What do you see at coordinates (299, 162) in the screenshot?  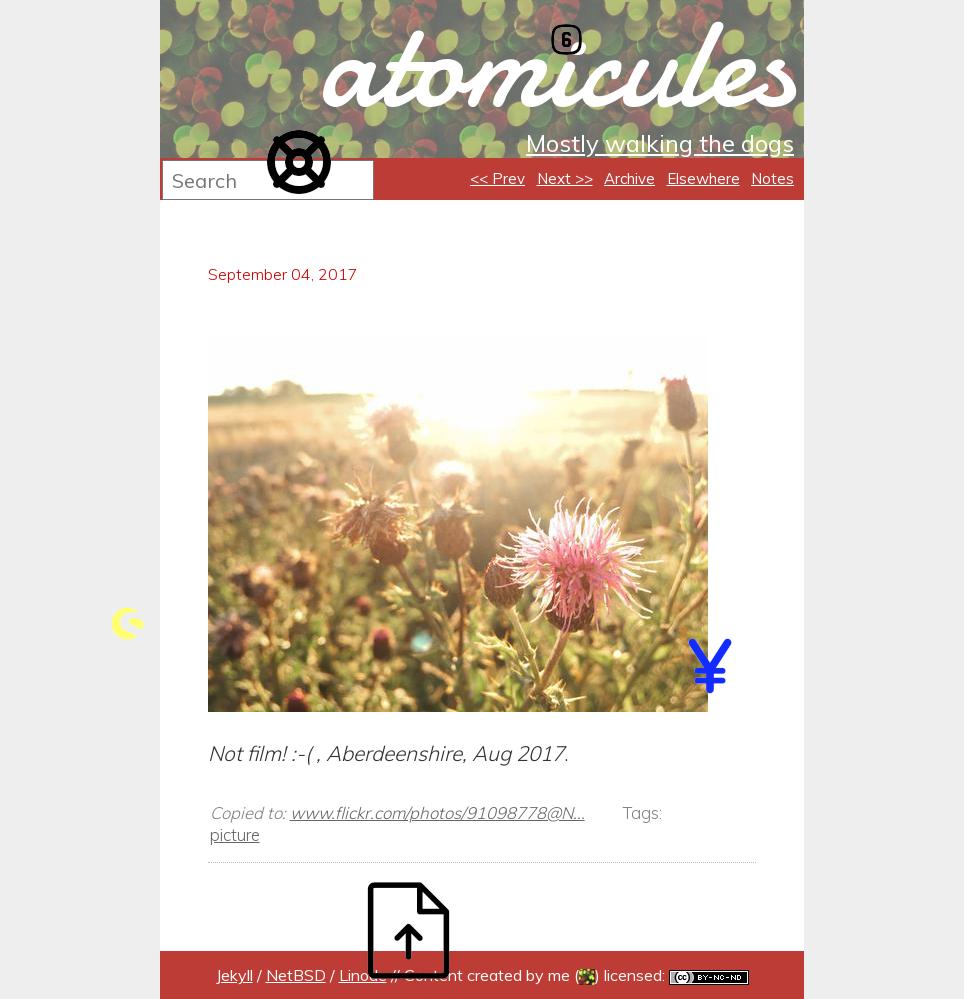 I see `access help or support` at bounding box center [299, 162].